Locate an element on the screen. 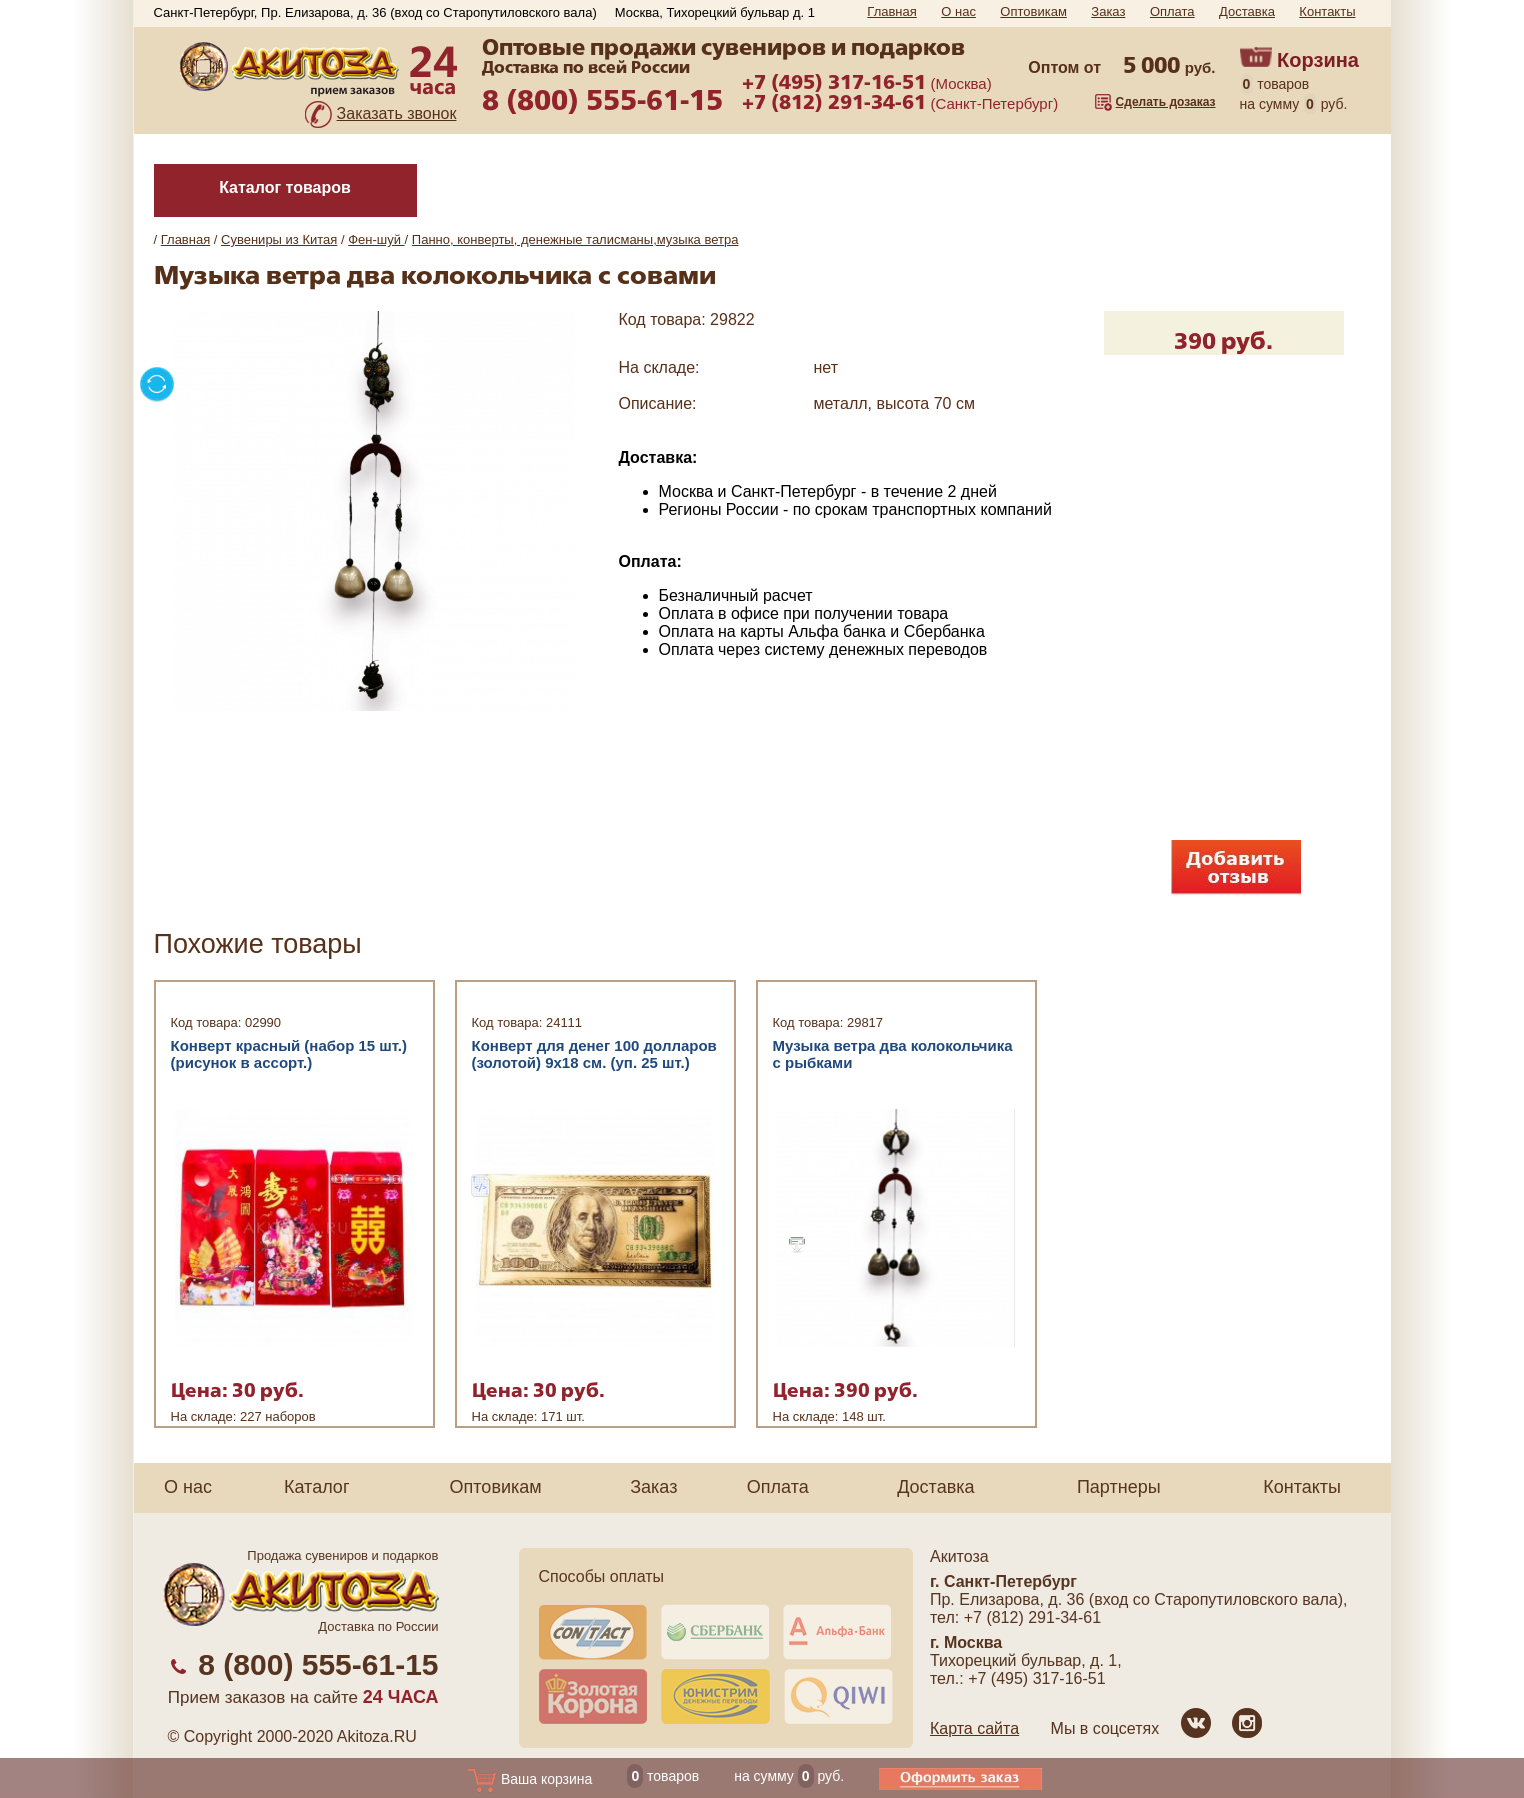  access your downloads folder is located at coordinates (797, 1245).